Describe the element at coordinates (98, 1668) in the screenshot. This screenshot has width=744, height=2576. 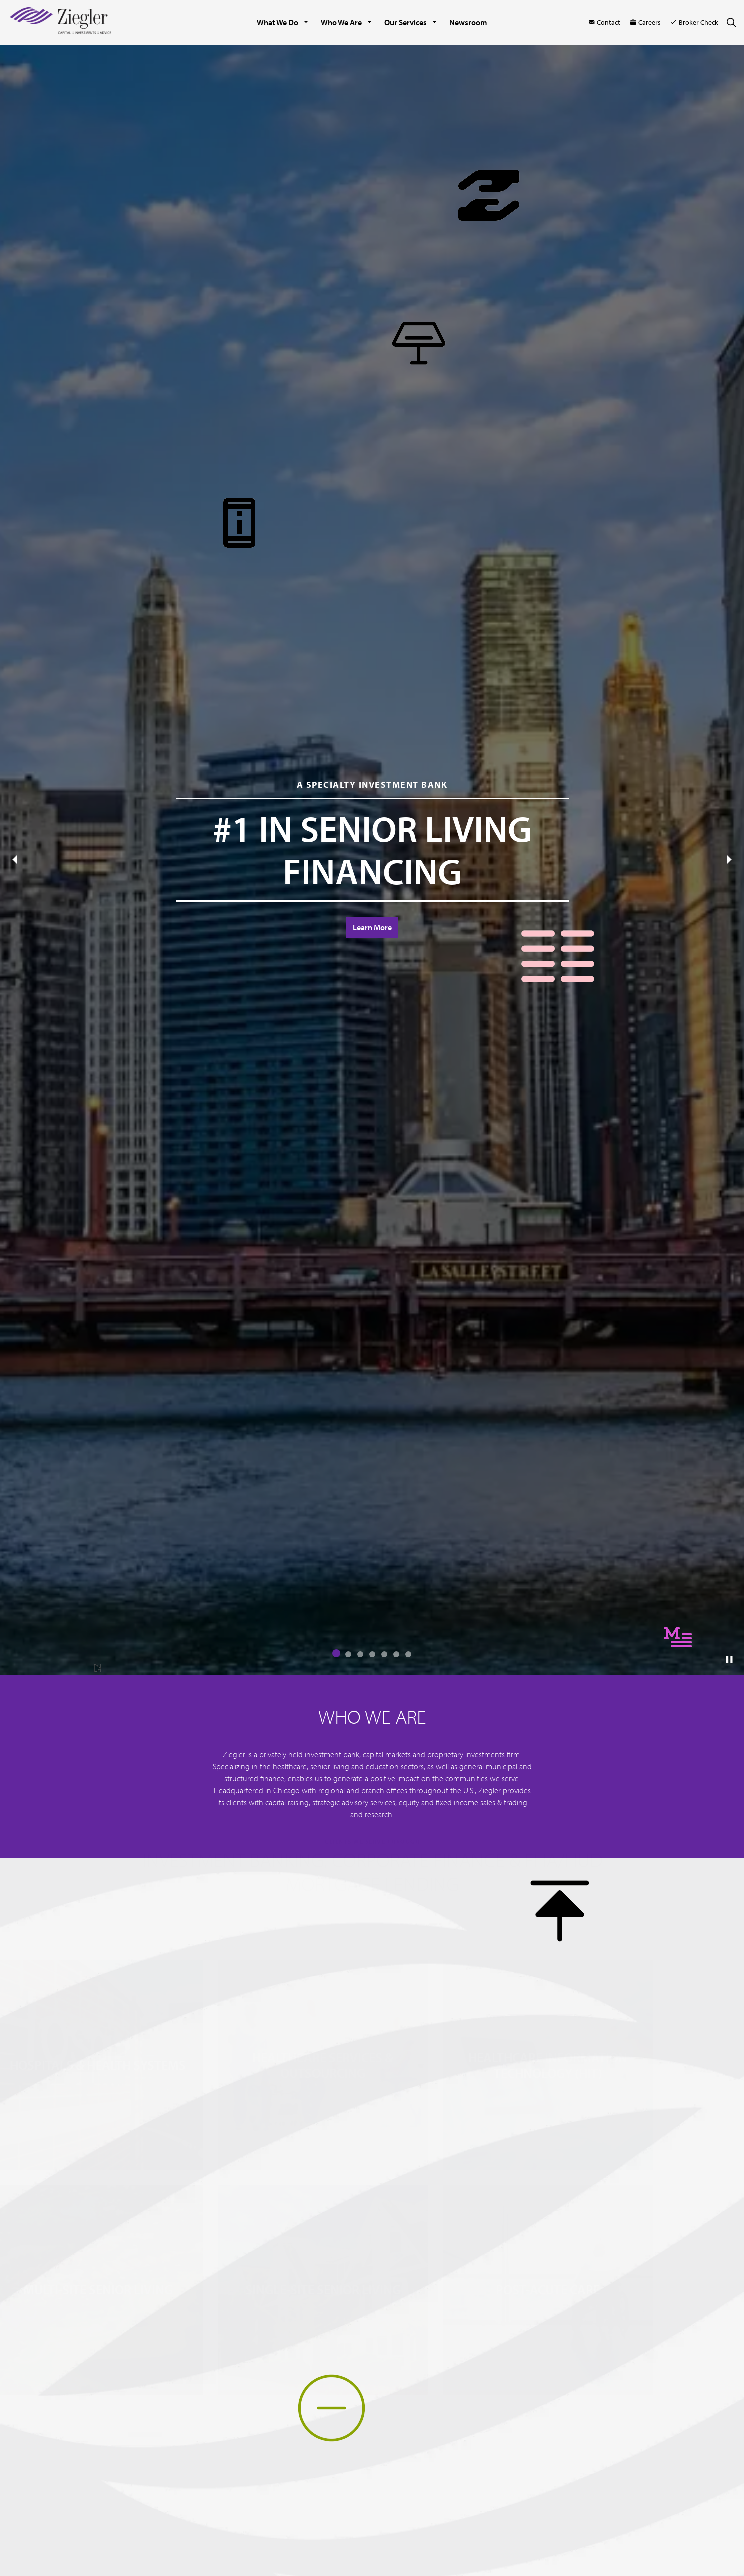
I see `skip to the next track or media item` at that location.